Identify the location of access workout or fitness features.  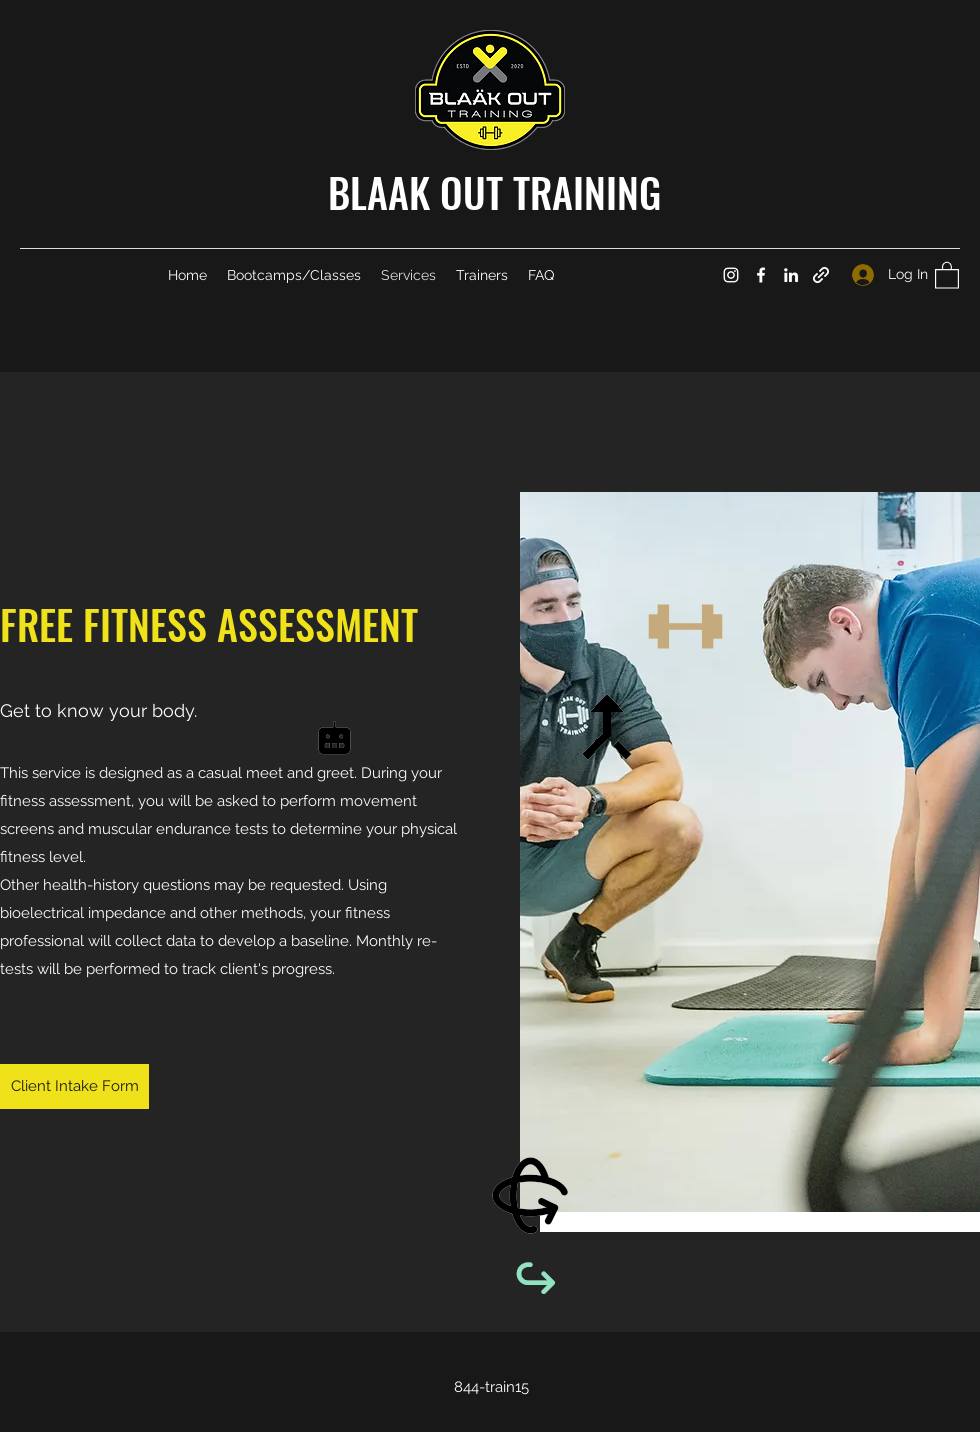
(685, 626).